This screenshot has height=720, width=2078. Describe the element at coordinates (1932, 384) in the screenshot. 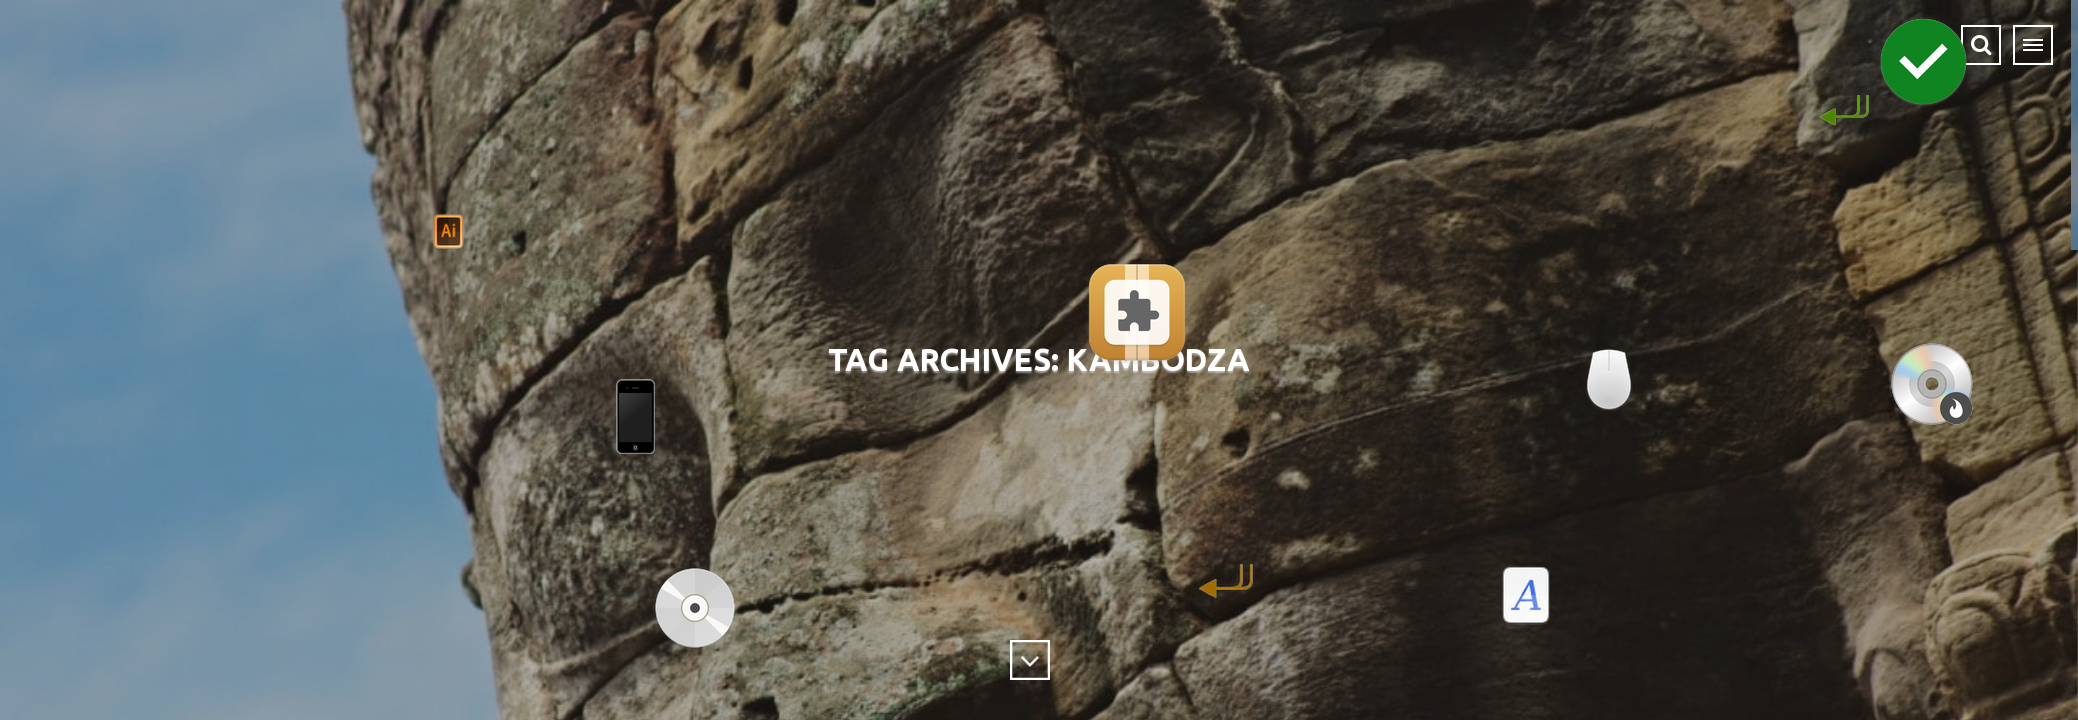

I see `burn files to a CD or DVD` at that location.